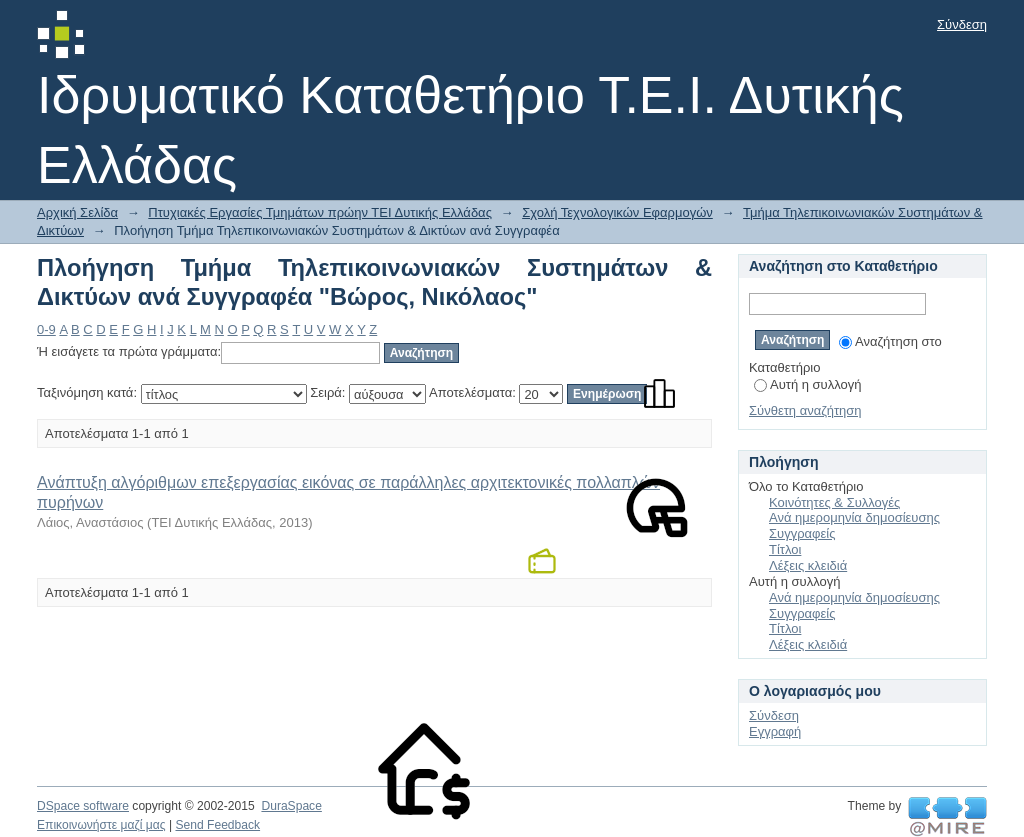 Image resolution: width=1024 pixels, height=837 pixels. What do you see at coordinates (659, 393) in the screenshot?
I see `view rankings or leaderboard` at bounding box center [659, 393].